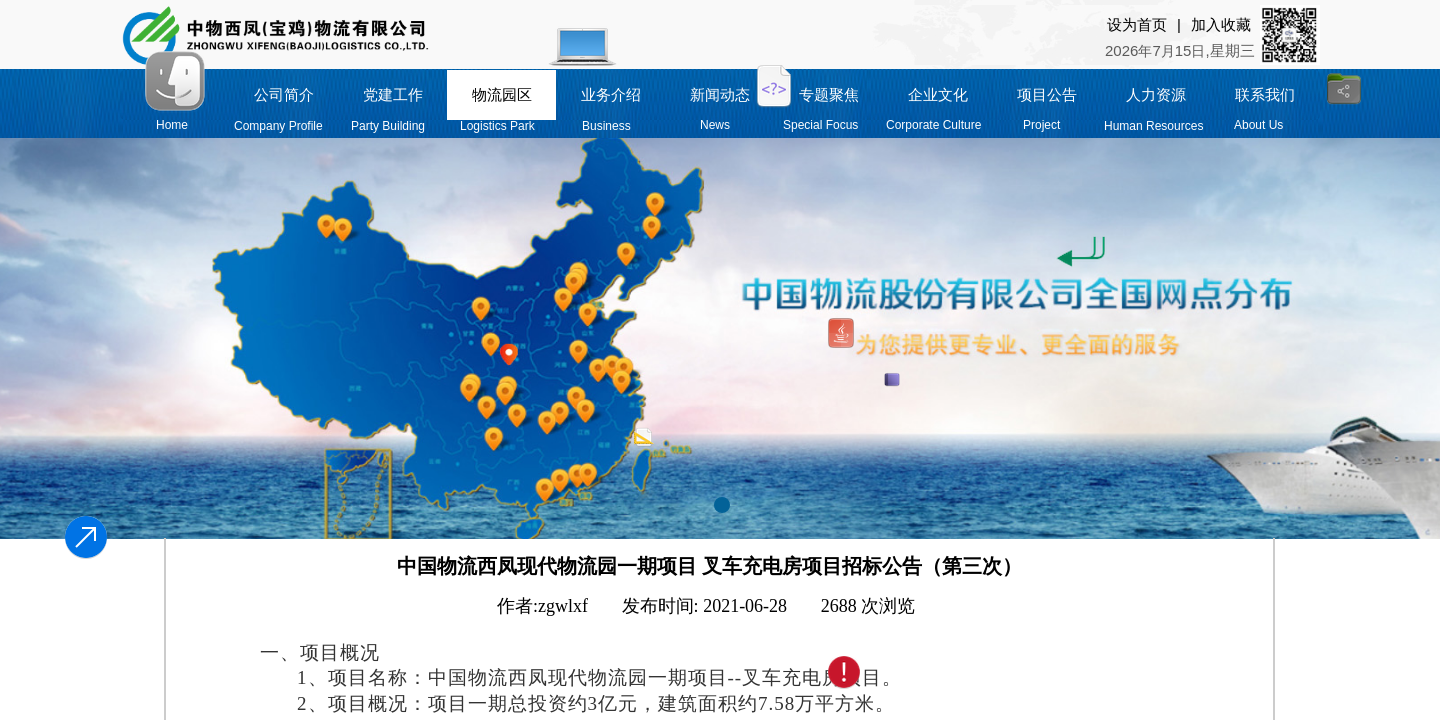  What do you see at coordinates (844, 672) in the screenshot?
I see `indicates a critical error or dangerous action` at bounding box center [844, 672].